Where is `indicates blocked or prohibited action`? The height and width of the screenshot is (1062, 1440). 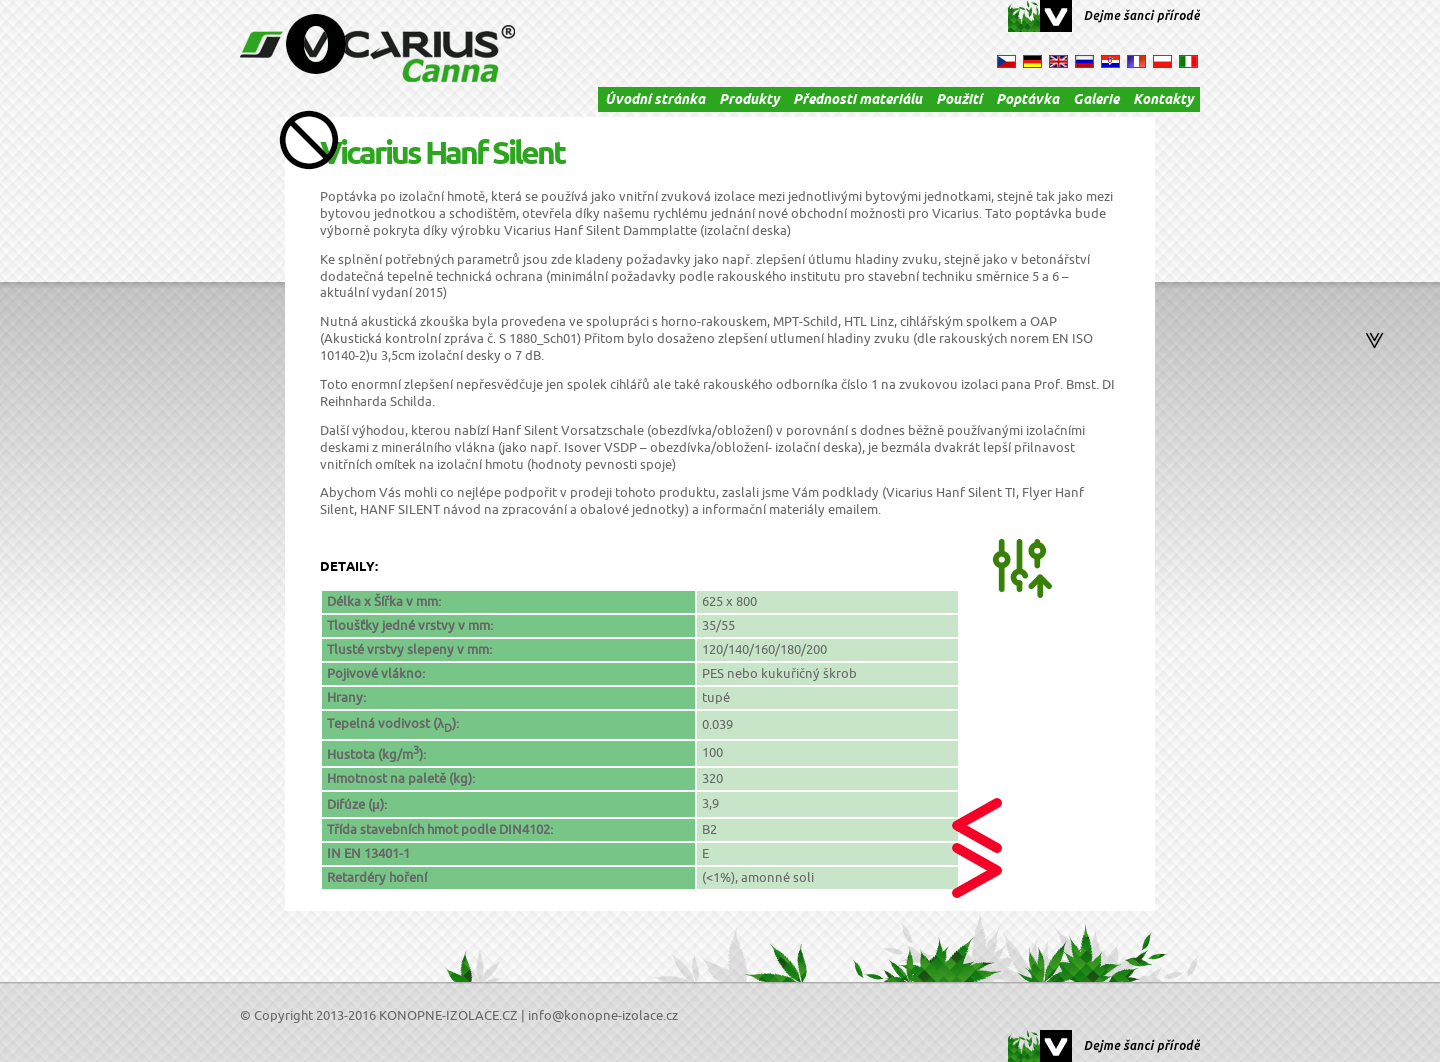 indicates blocked or prohibited action is located at coordinates (309, 140).